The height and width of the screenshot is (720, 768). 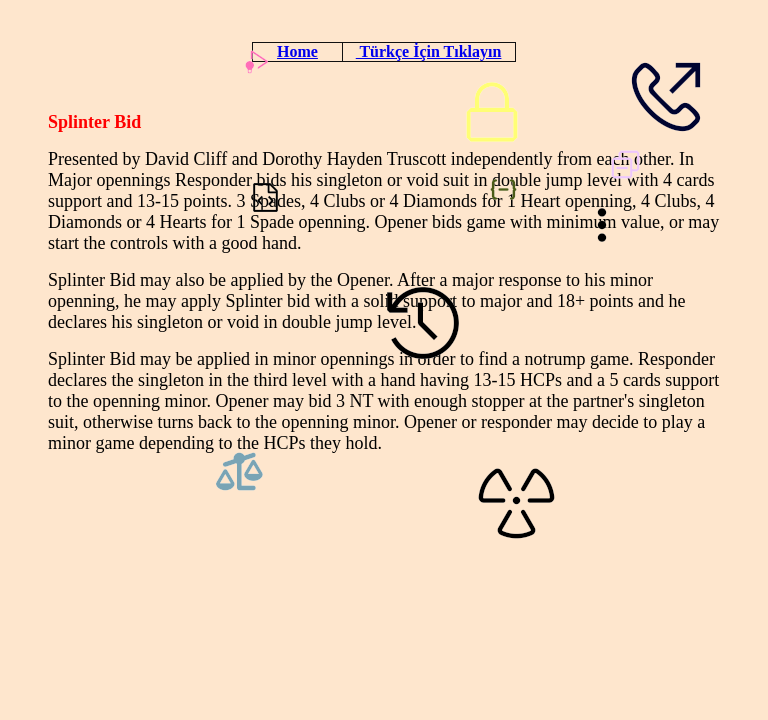 I want to click on indicates a locked or secured item, so click(x=492, y=112).